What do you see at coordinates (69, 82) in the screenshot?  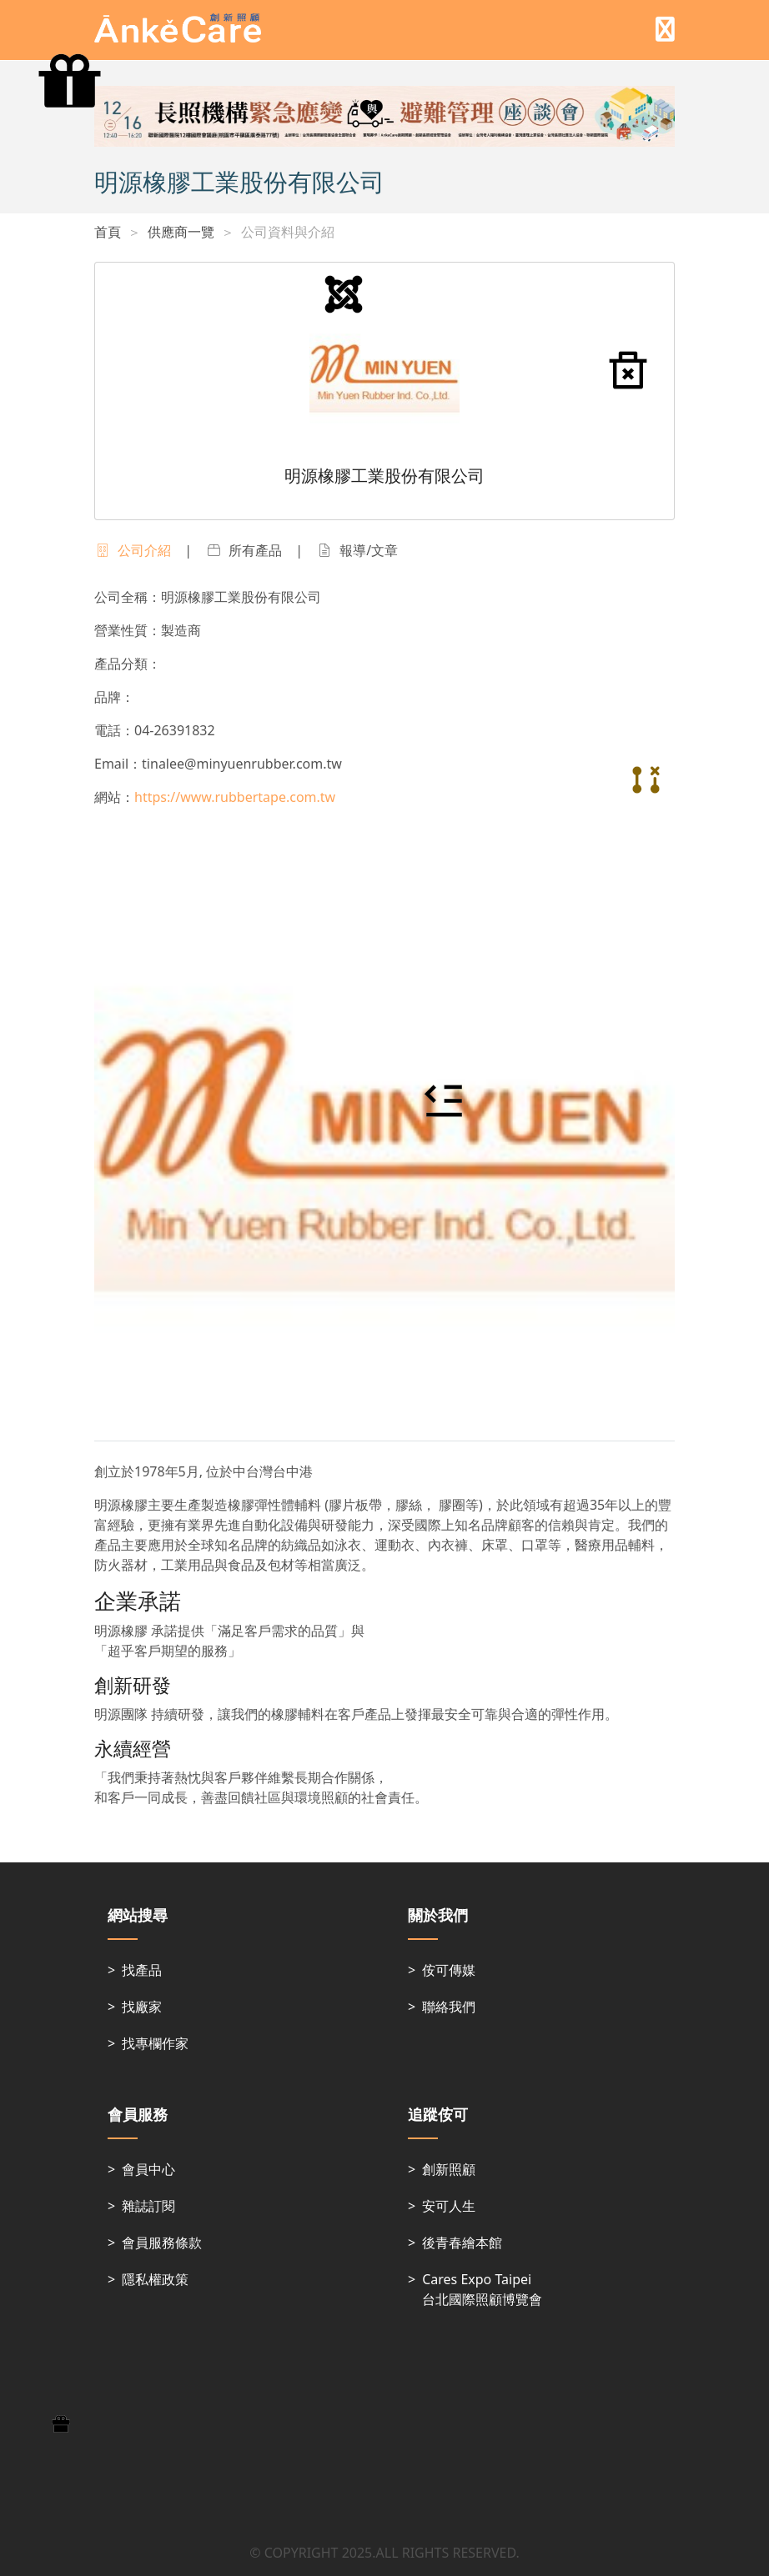 I see `view or redeem a gift` at bounding box center [69, 82].